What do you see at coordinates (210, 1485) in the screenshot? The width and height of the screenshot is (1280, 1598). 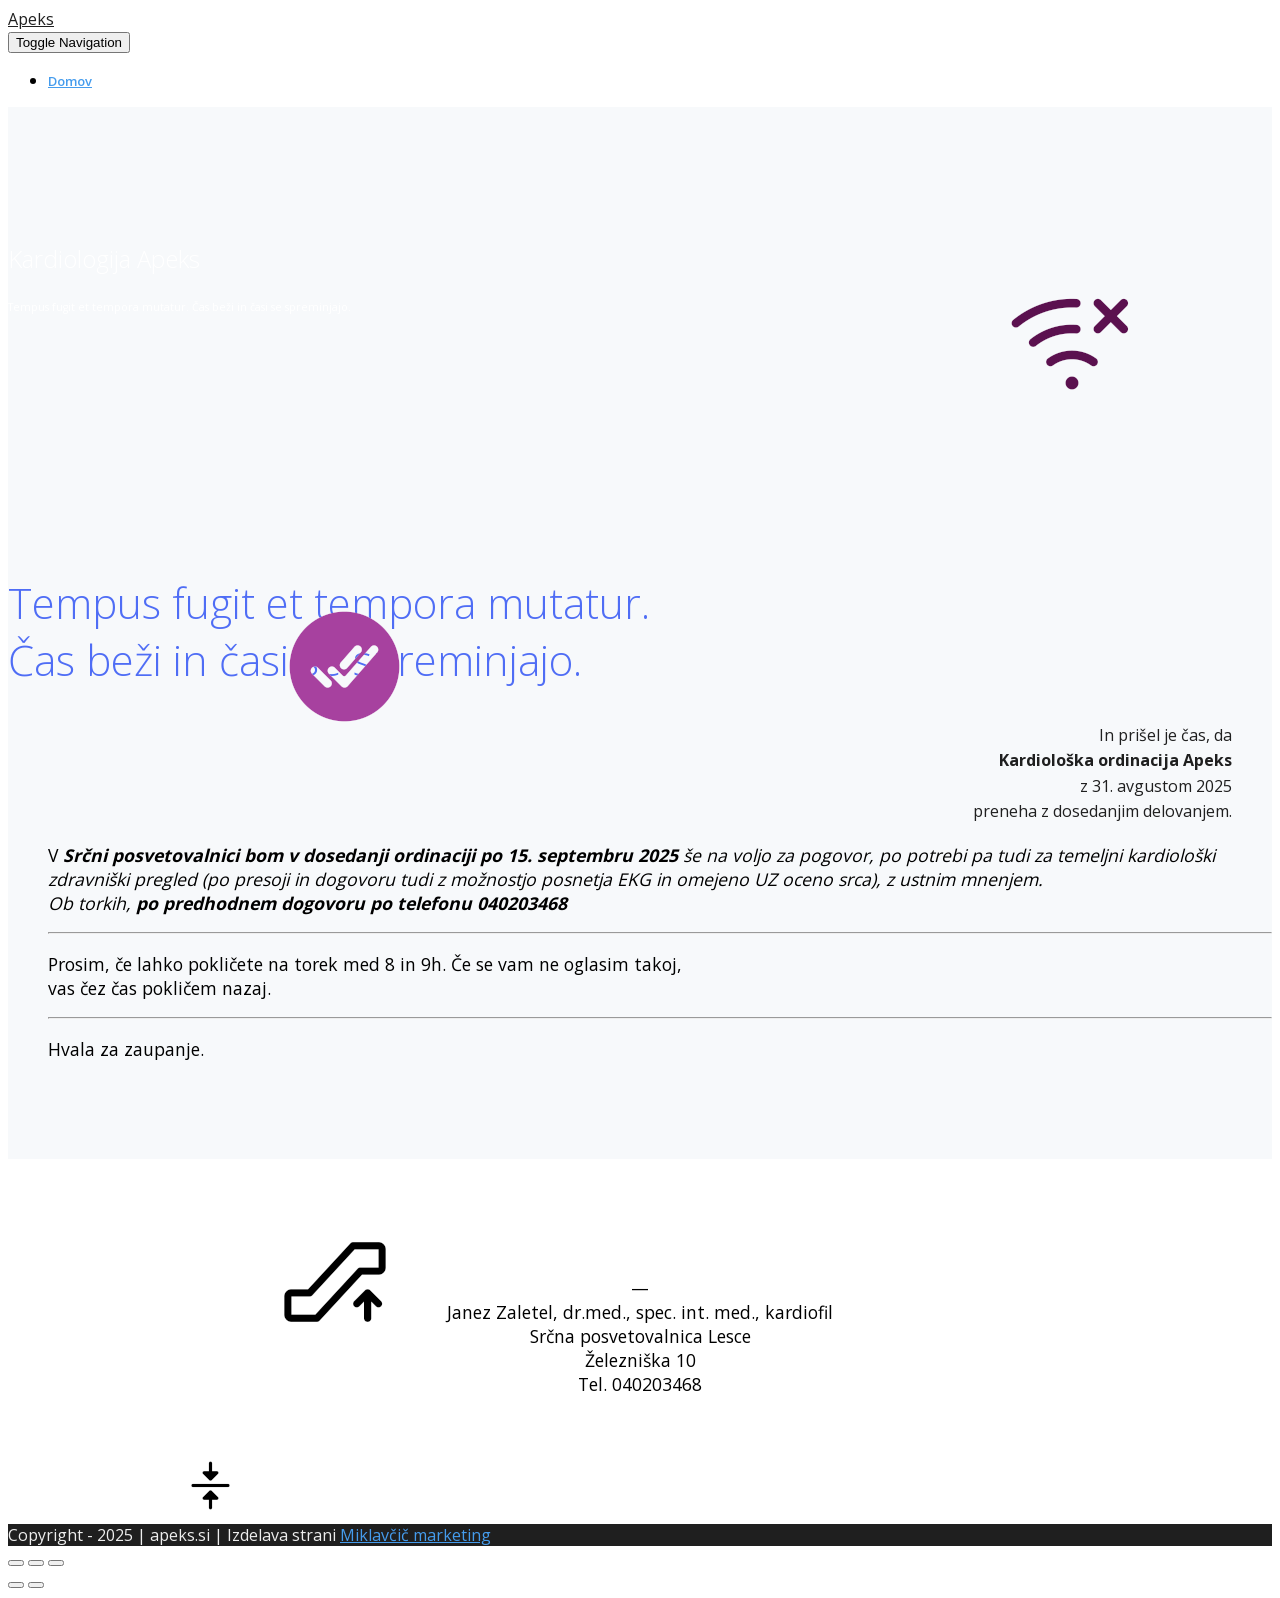 I see `collapse content vertically` at bounding box center [210, 1485].